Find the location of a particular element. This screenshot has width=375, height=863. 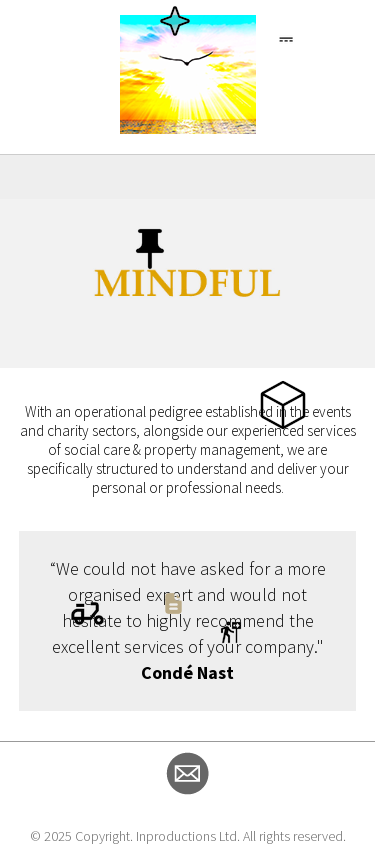

select moped or scooter delivery option is located at coordinates (87, 613).